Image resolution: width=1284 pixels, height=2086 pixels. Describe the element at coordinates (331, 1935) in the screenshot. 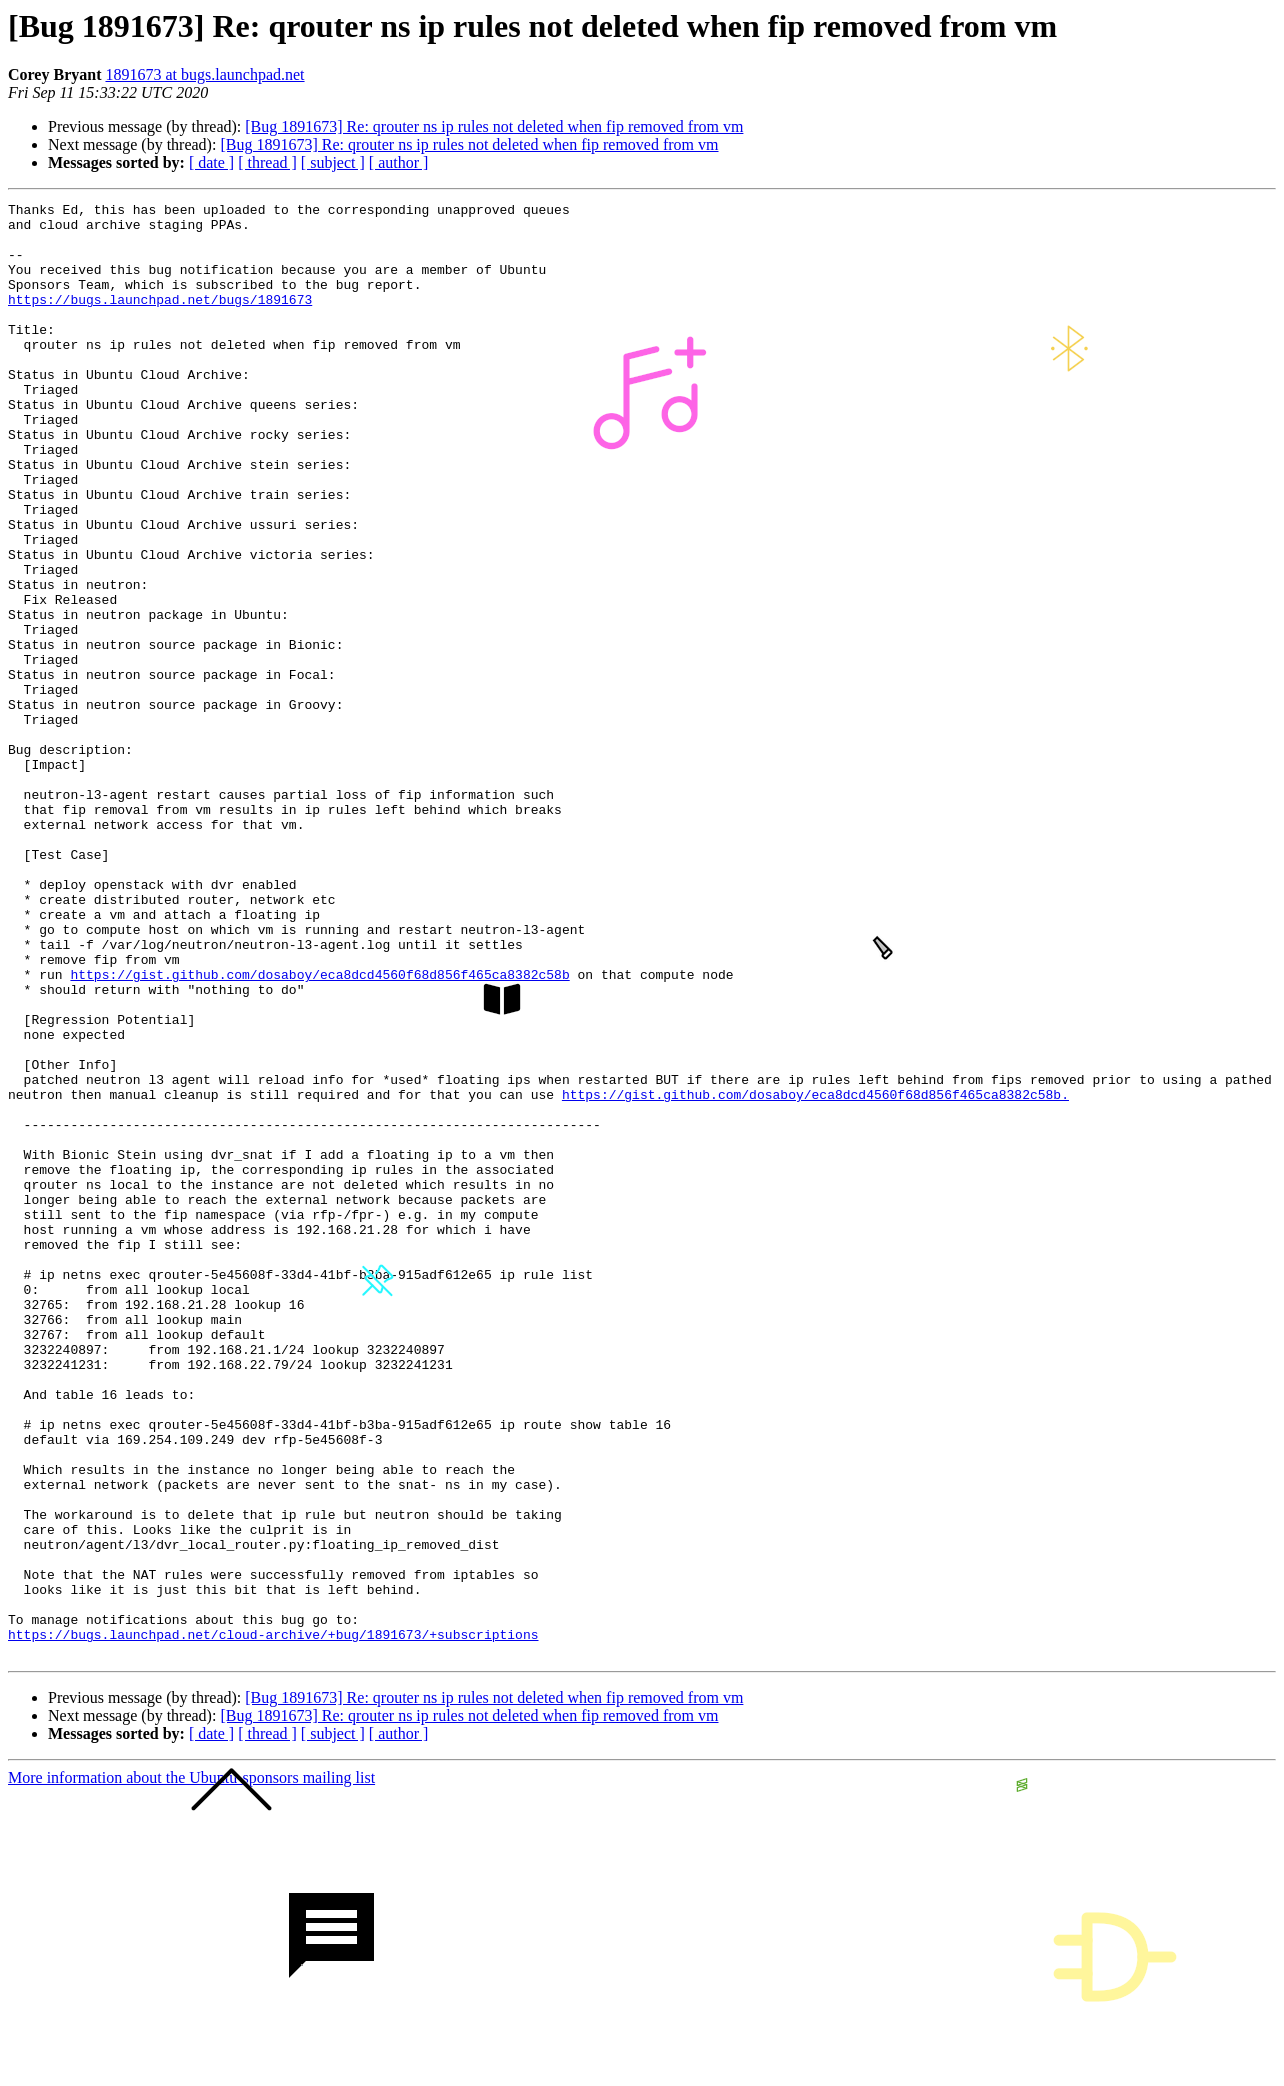

I see `open messaging or chat` at that location.